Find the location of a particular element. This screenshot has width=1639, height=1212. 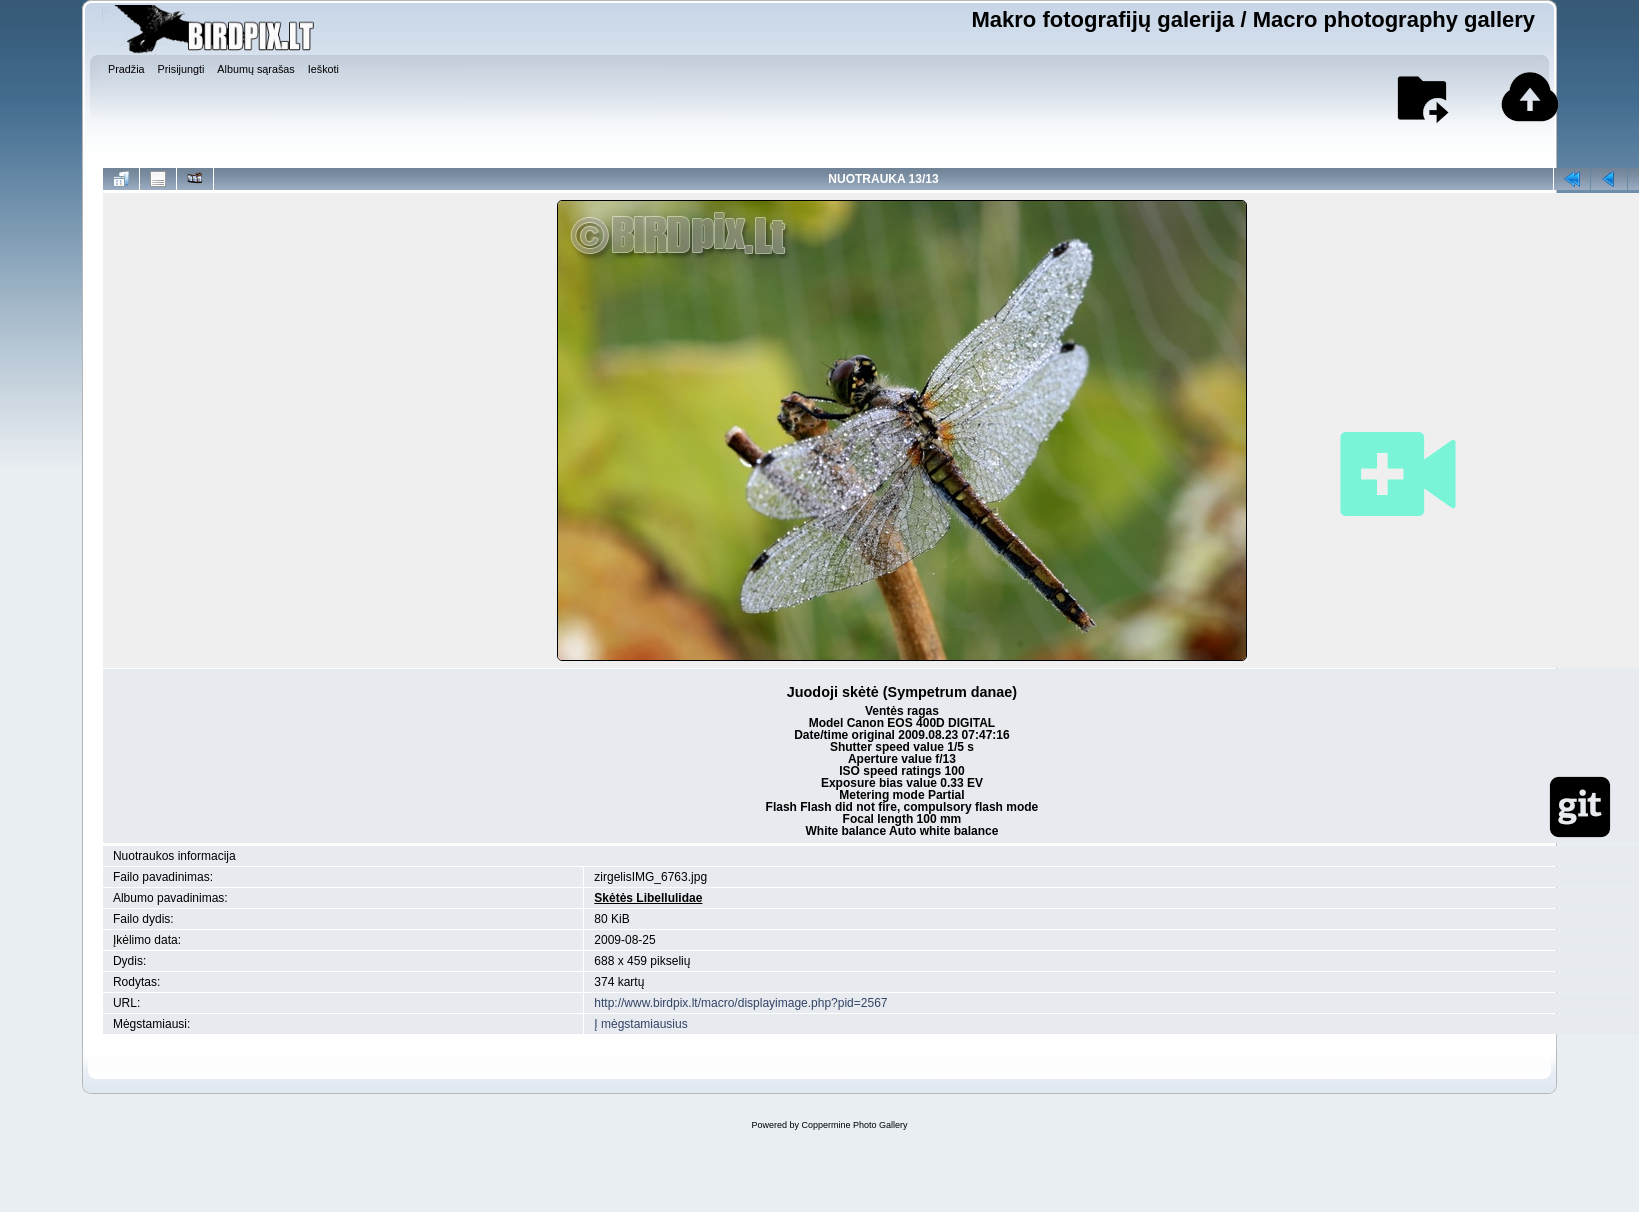

access shared folder is located at coordinates (1422, 98).